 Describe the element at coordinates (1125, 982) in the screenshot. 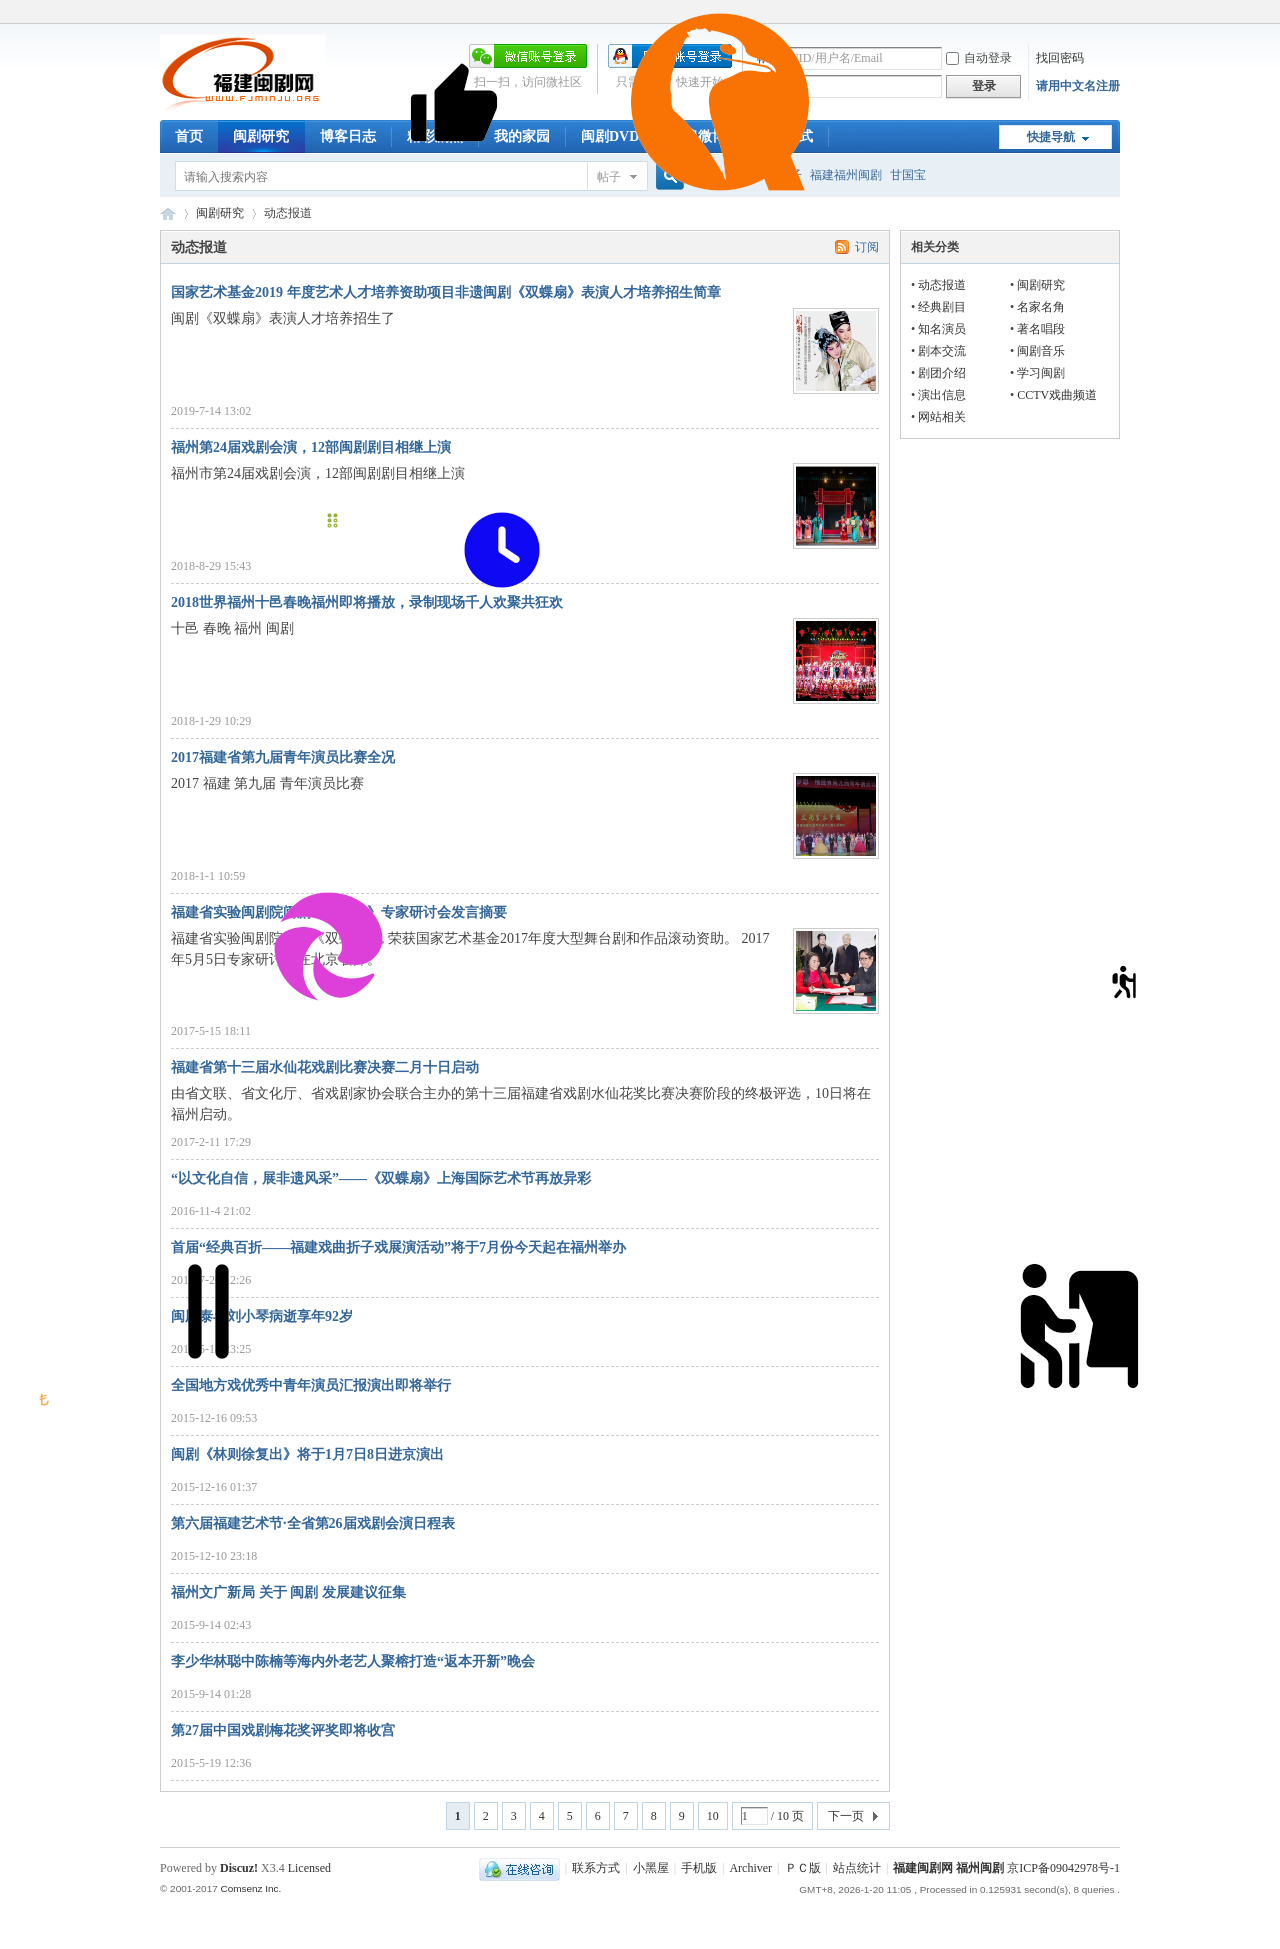

I see `access hiking trails or outdoor activities` at that location.